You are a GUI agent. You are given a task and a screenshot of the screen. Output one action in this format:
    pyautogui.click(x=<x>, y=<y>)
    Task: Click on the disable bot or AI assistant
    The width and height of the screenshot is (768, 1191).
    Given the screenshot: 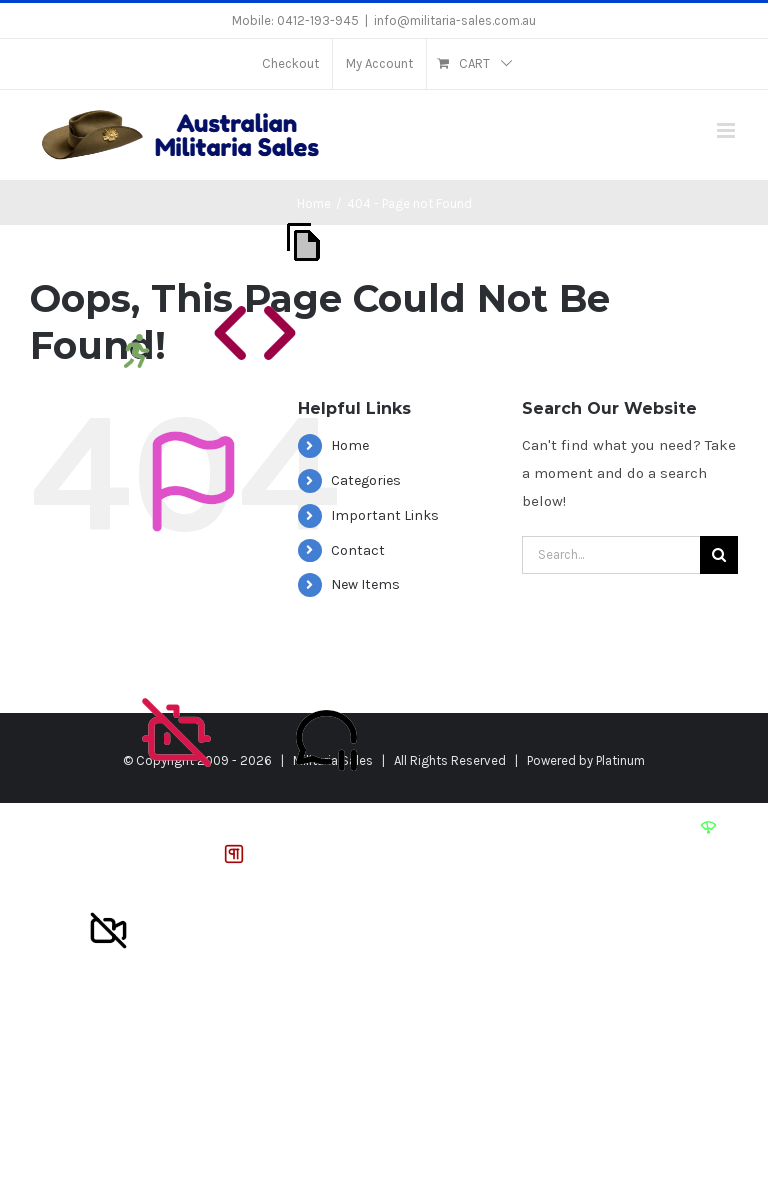 What is the action you would take?
    pyautogui.click(x=176, y=732)
    